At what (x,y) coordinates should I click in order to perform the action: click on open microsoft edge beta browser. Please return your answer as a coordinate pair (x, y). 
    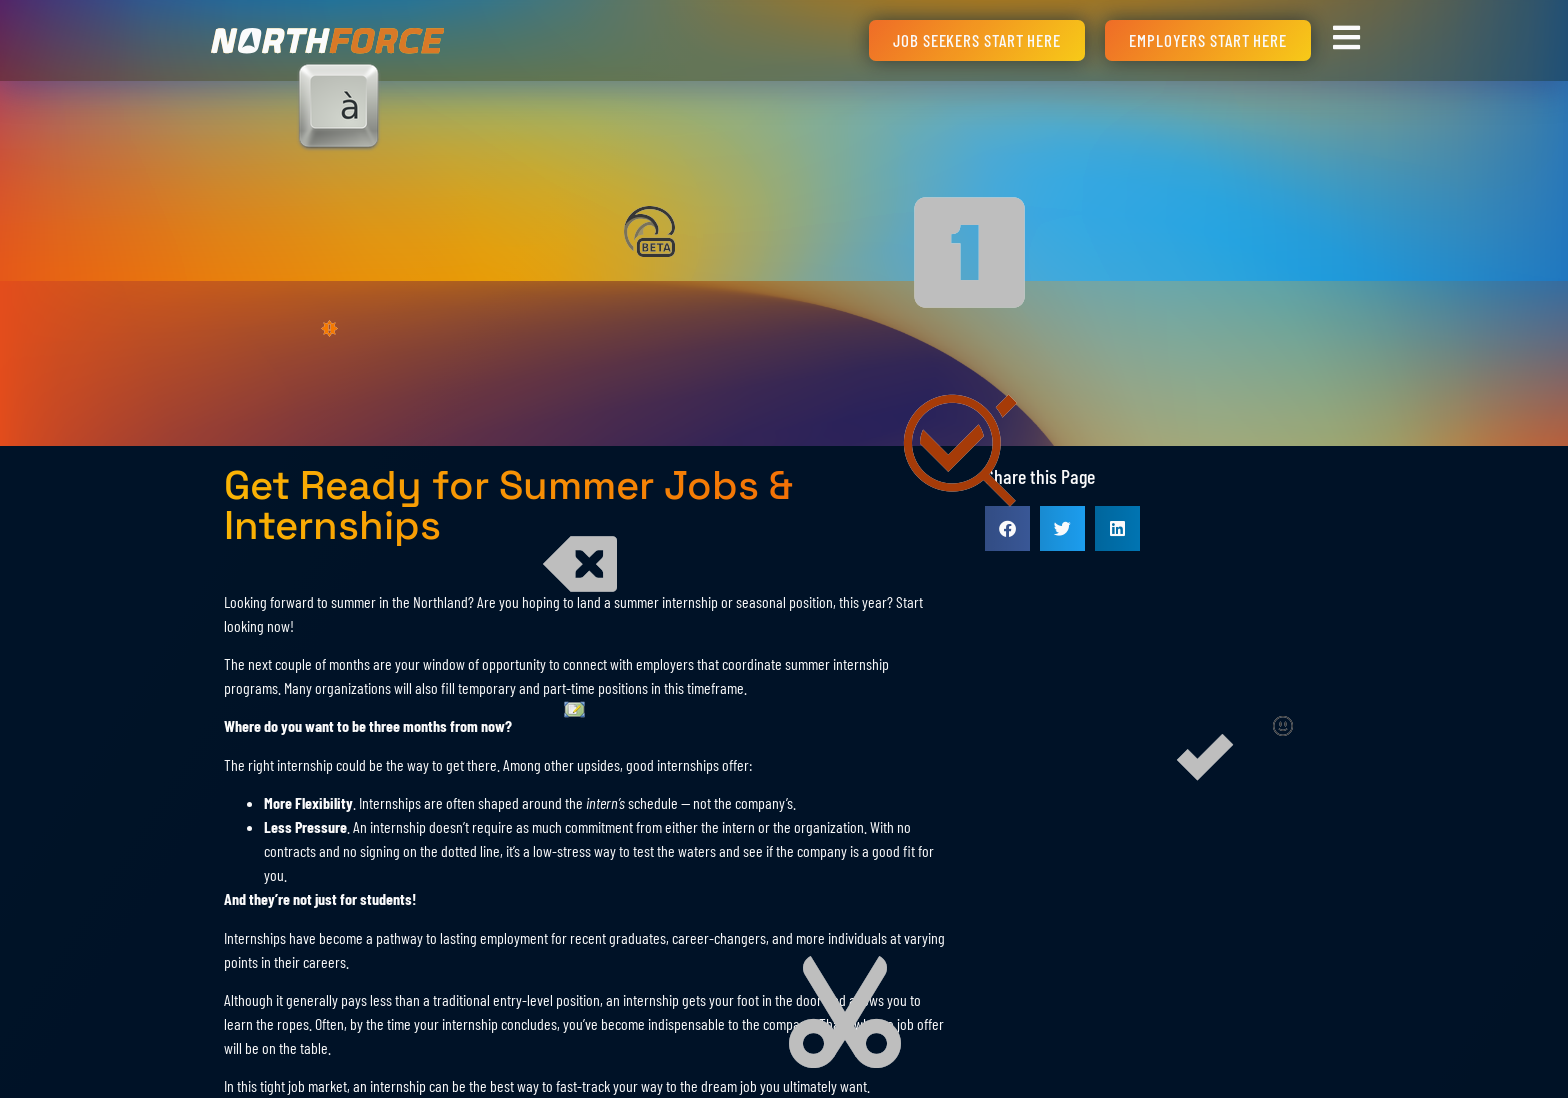
    Looking at the image, I should click on (649, 231).